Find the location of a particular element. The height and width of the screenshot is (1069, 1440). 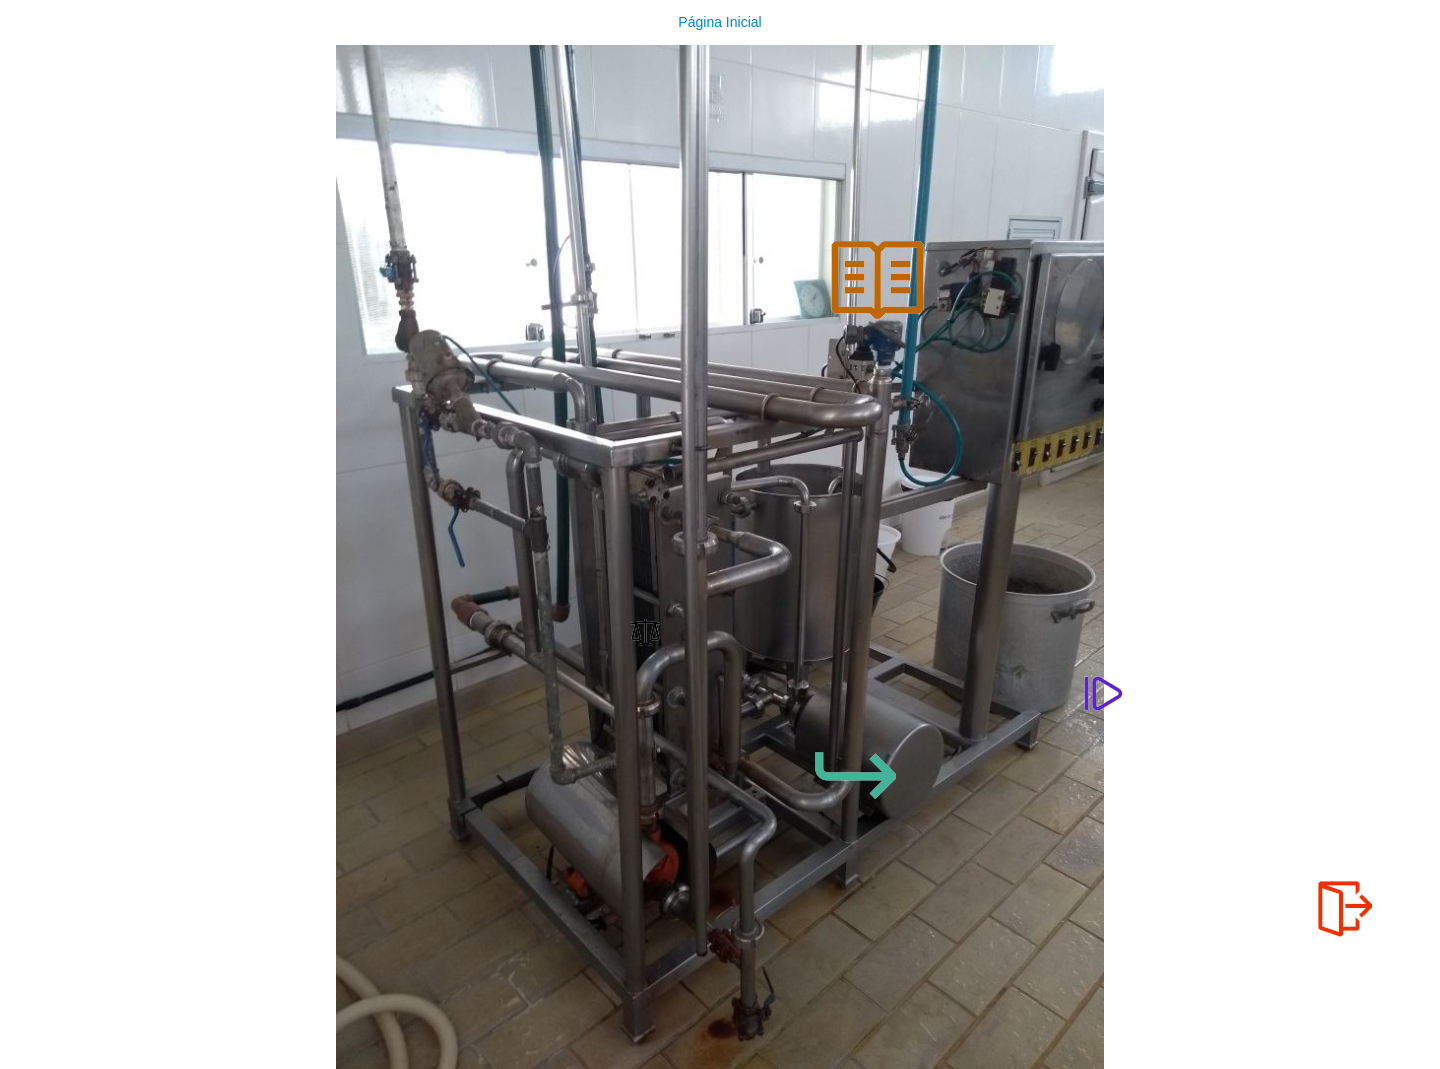

open documentation or help guide is located at coordinates (877, 280).